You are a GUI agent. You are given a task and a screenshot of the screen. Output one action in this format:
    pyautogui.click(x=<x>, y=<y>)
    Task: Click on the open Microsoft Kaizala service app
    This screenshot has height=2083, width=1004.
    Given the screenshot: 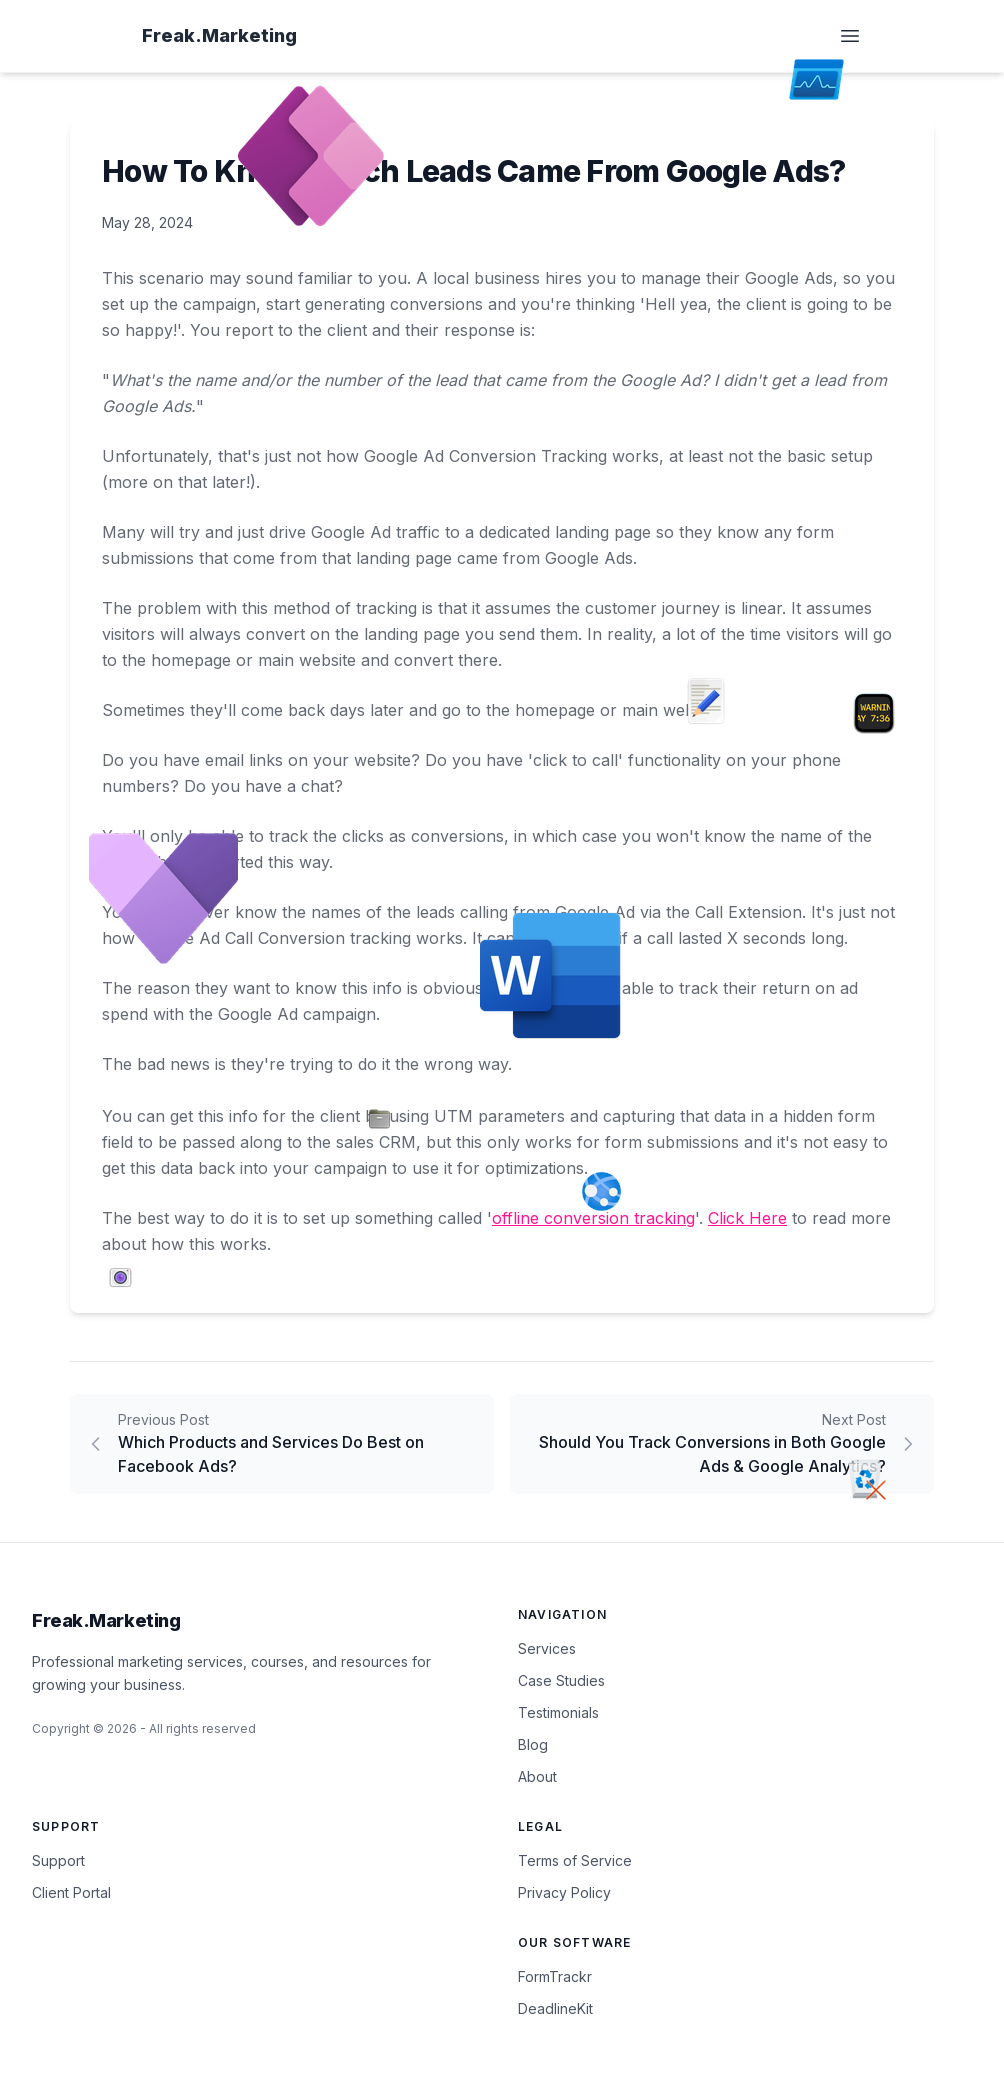 What is the action you would take?
    pyautogui.click(x=163, y=898)
    